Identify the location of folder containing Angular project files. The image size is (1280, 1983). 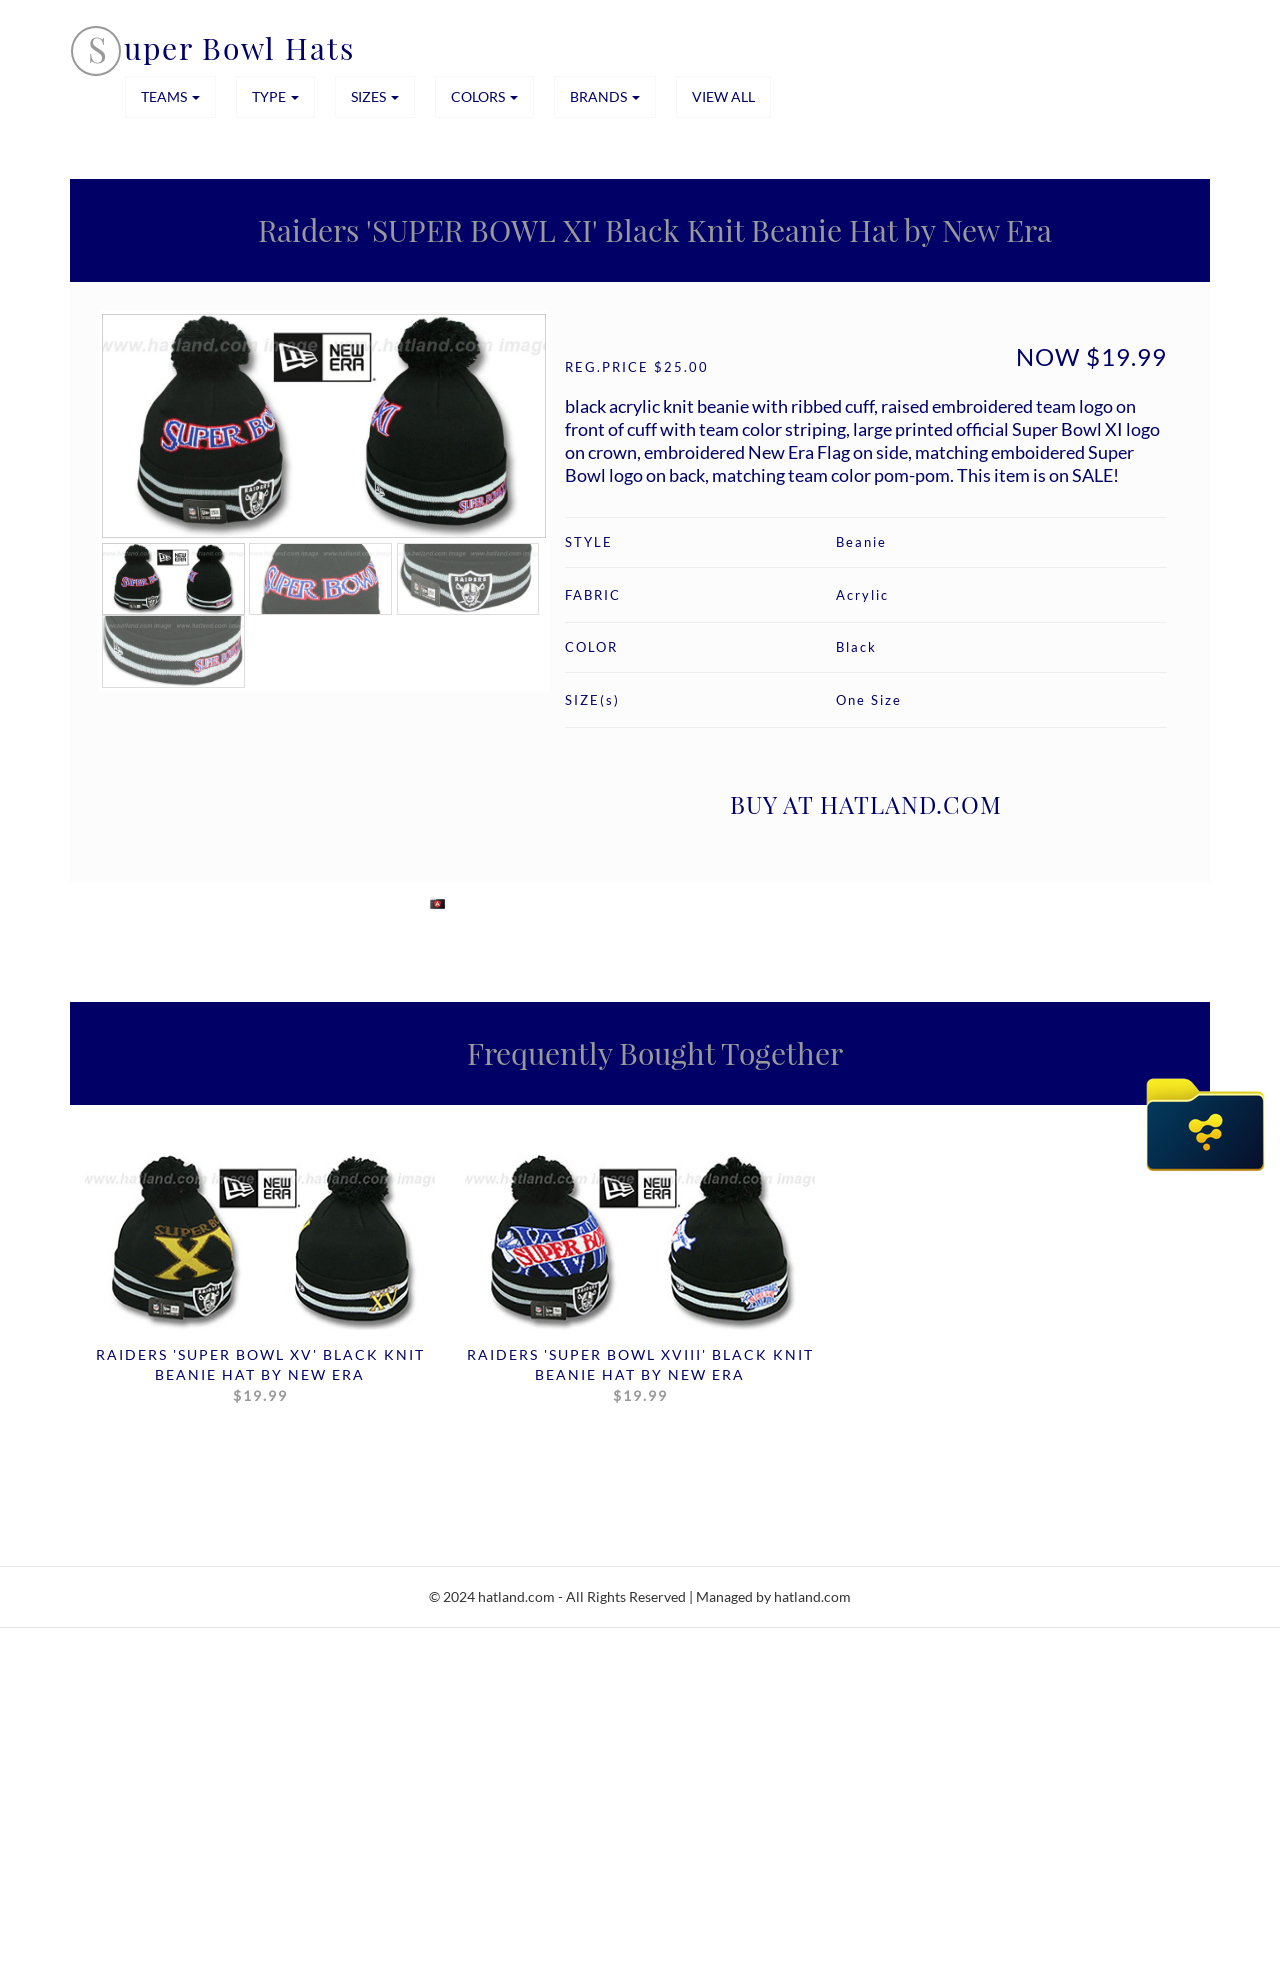
(437, 903).